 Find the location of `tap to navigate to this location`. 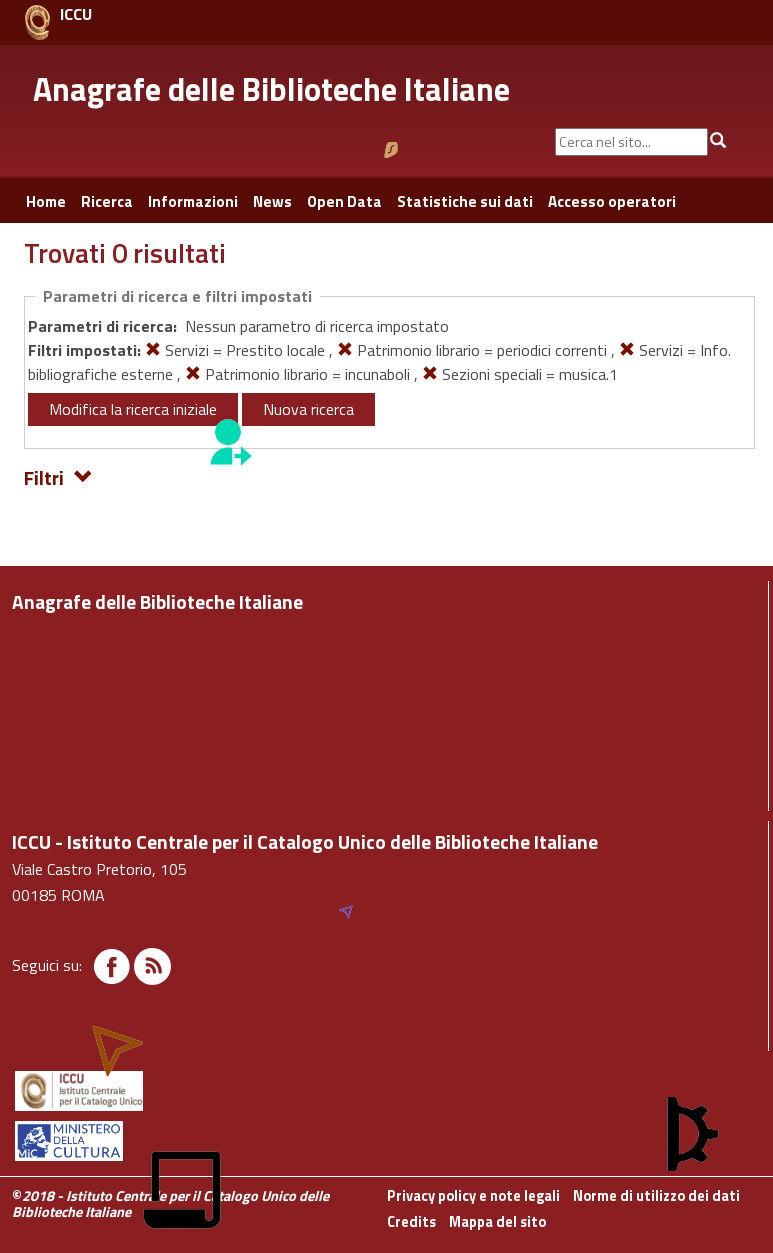

tap to navigate to this location is located at coordinates (117, 1050).